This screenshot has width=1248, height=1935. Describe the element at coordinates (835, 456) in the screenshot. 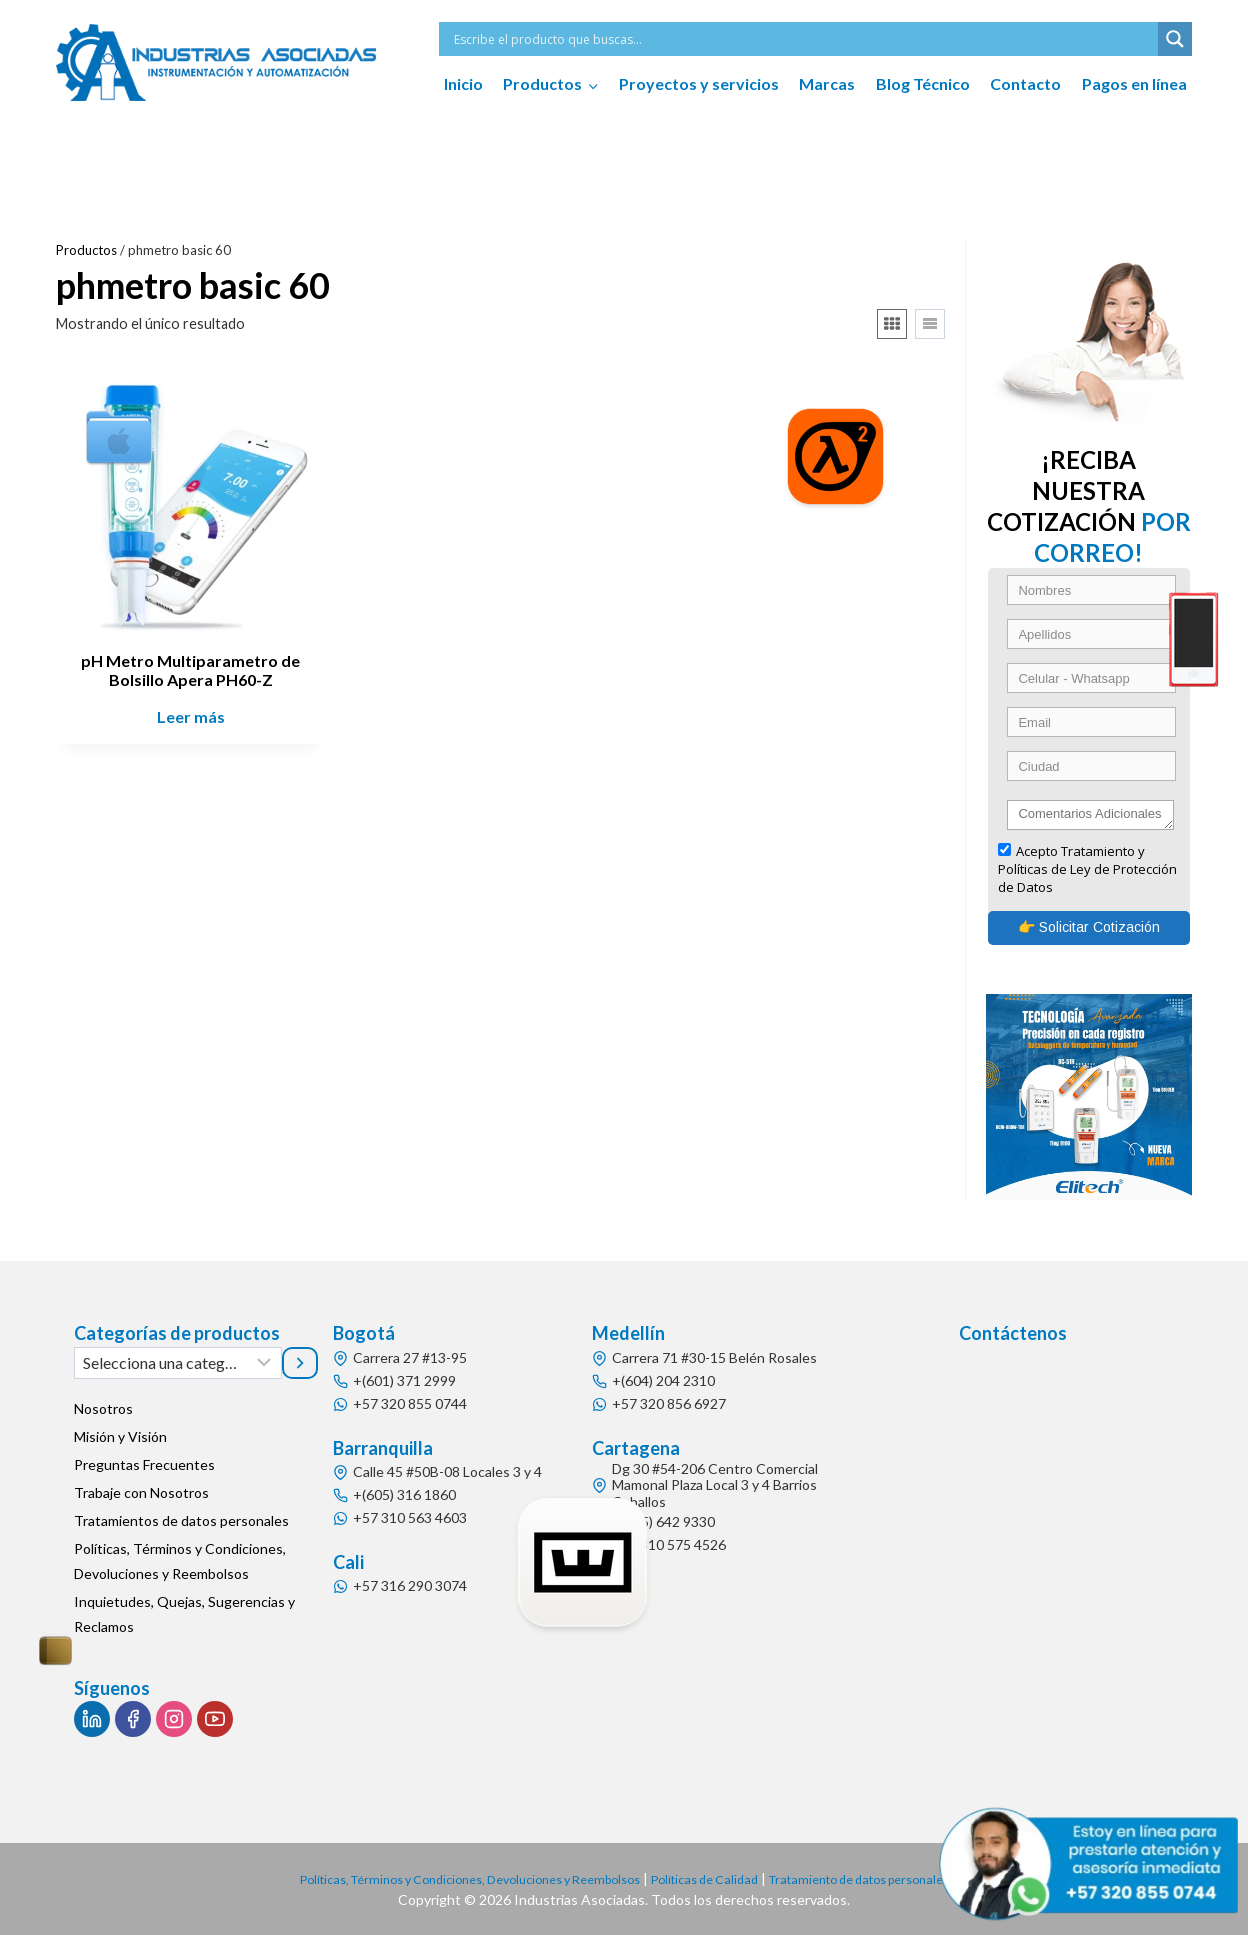

I see `launch half-life 2 game` at that location.